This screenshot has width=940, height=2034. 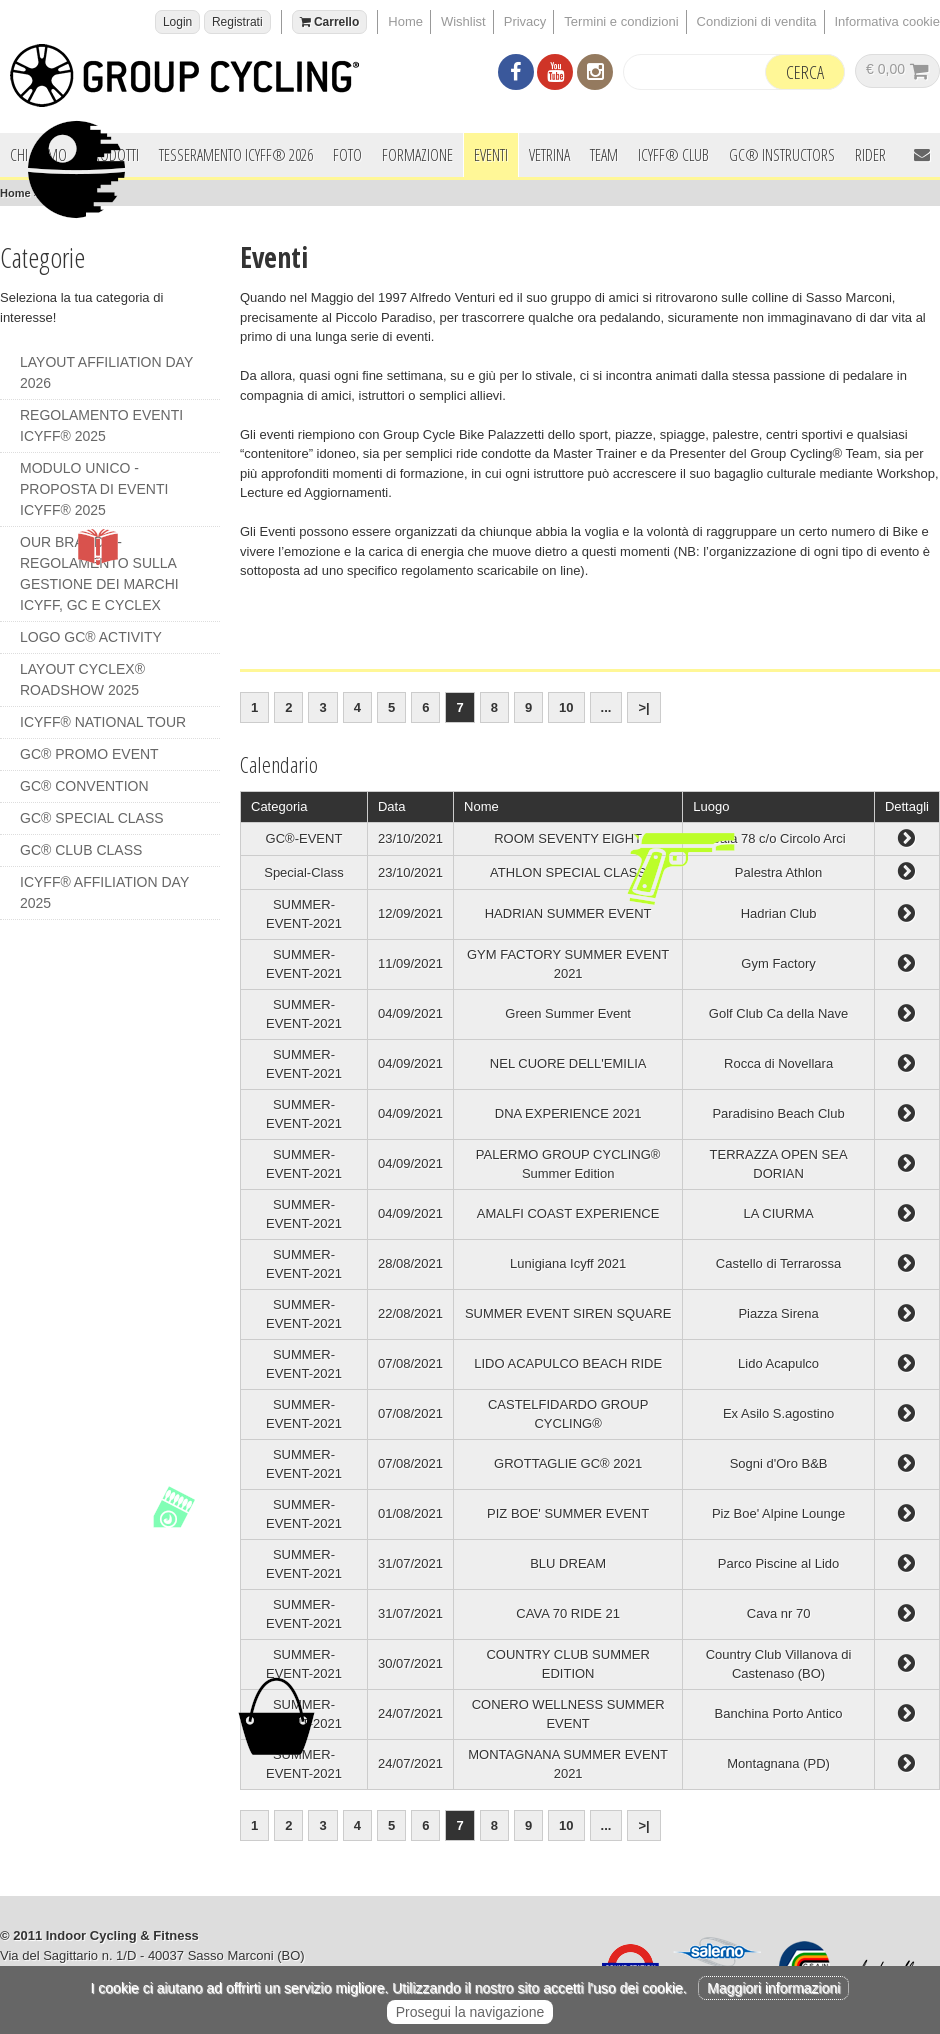 I want to click on Death Star icon from Star Wars franchise, so click(x=76, y=169).